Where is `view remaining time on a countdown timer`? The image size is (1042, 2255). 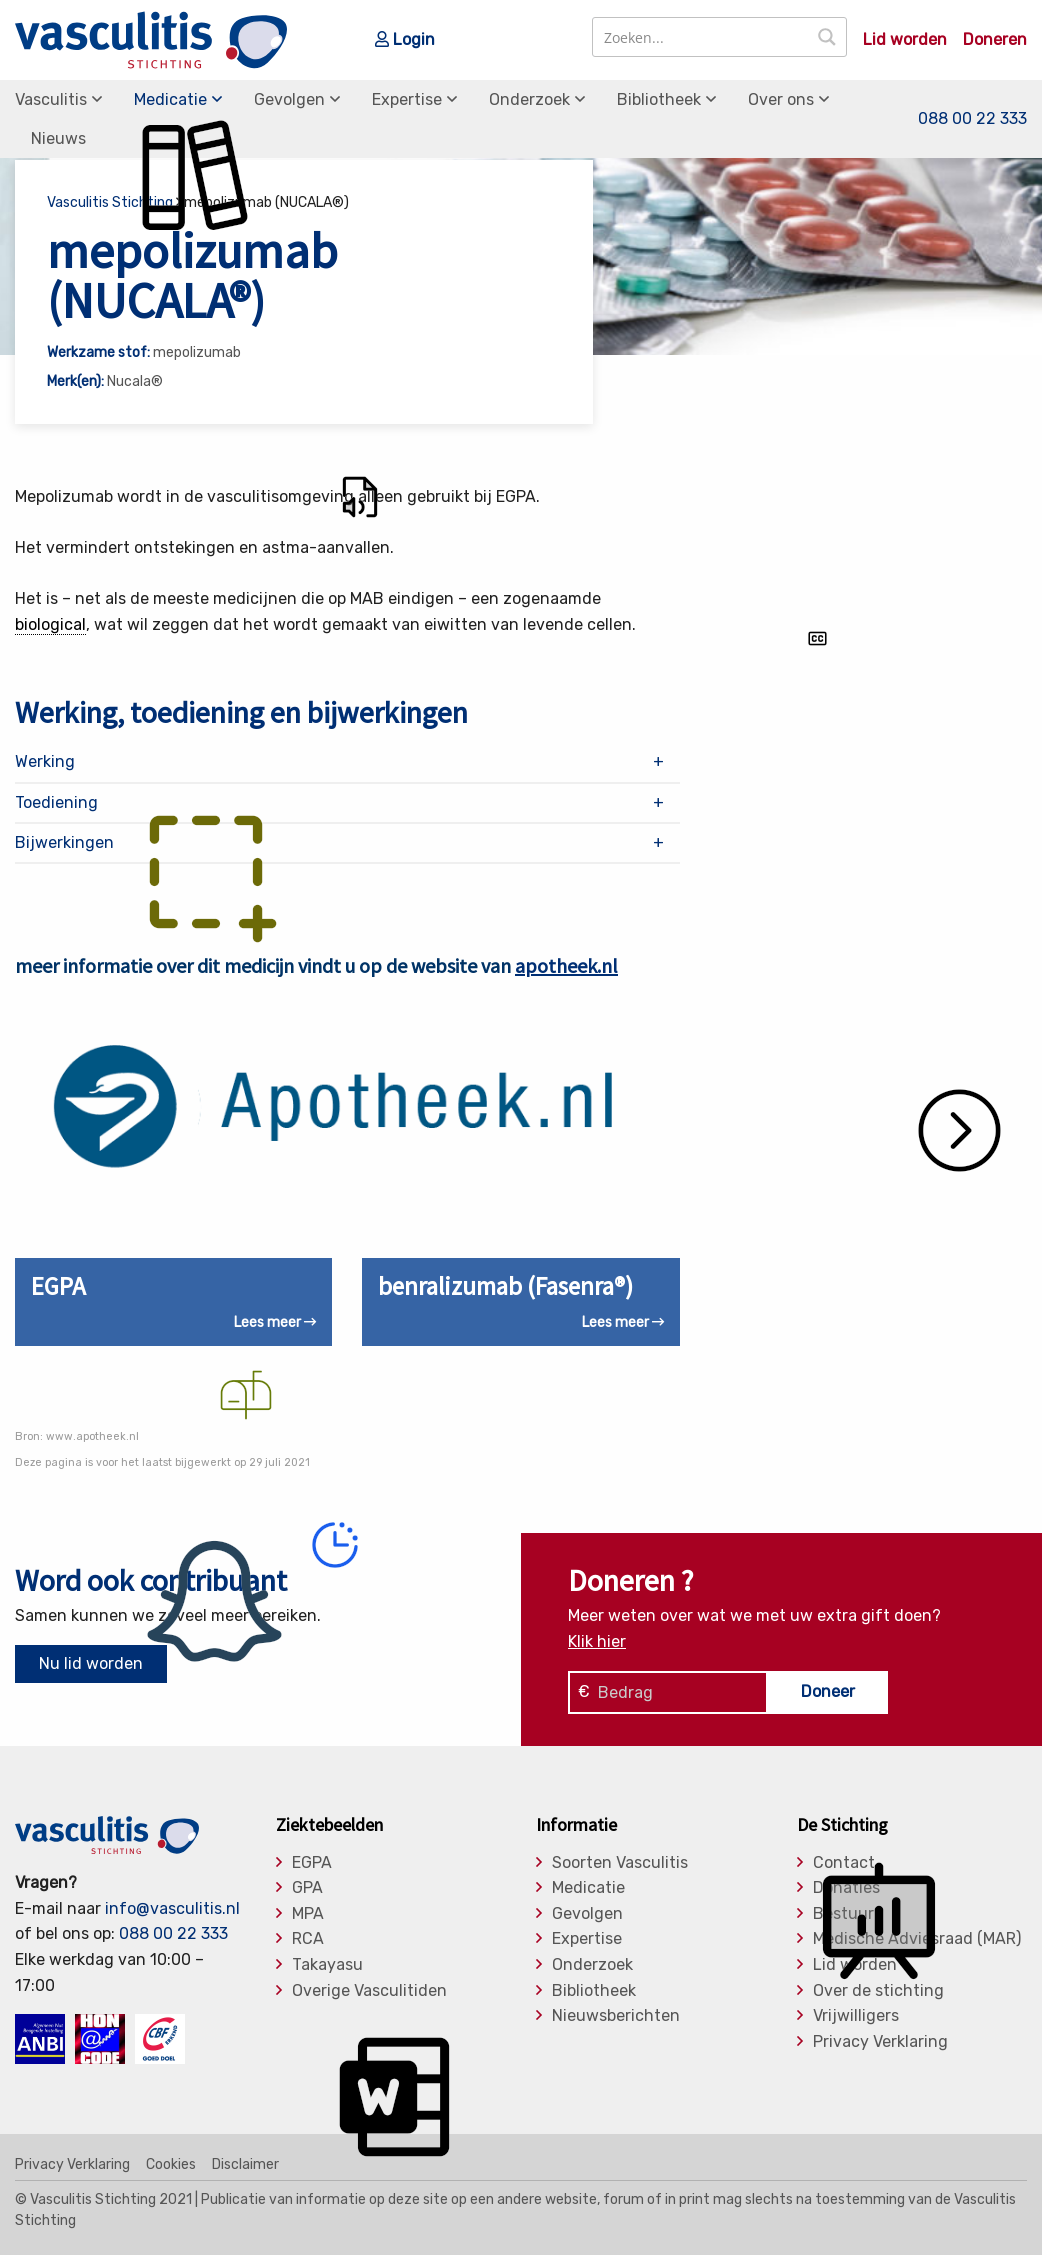
view remaining time on a countdown timer is located at coordinates (335, 1545).